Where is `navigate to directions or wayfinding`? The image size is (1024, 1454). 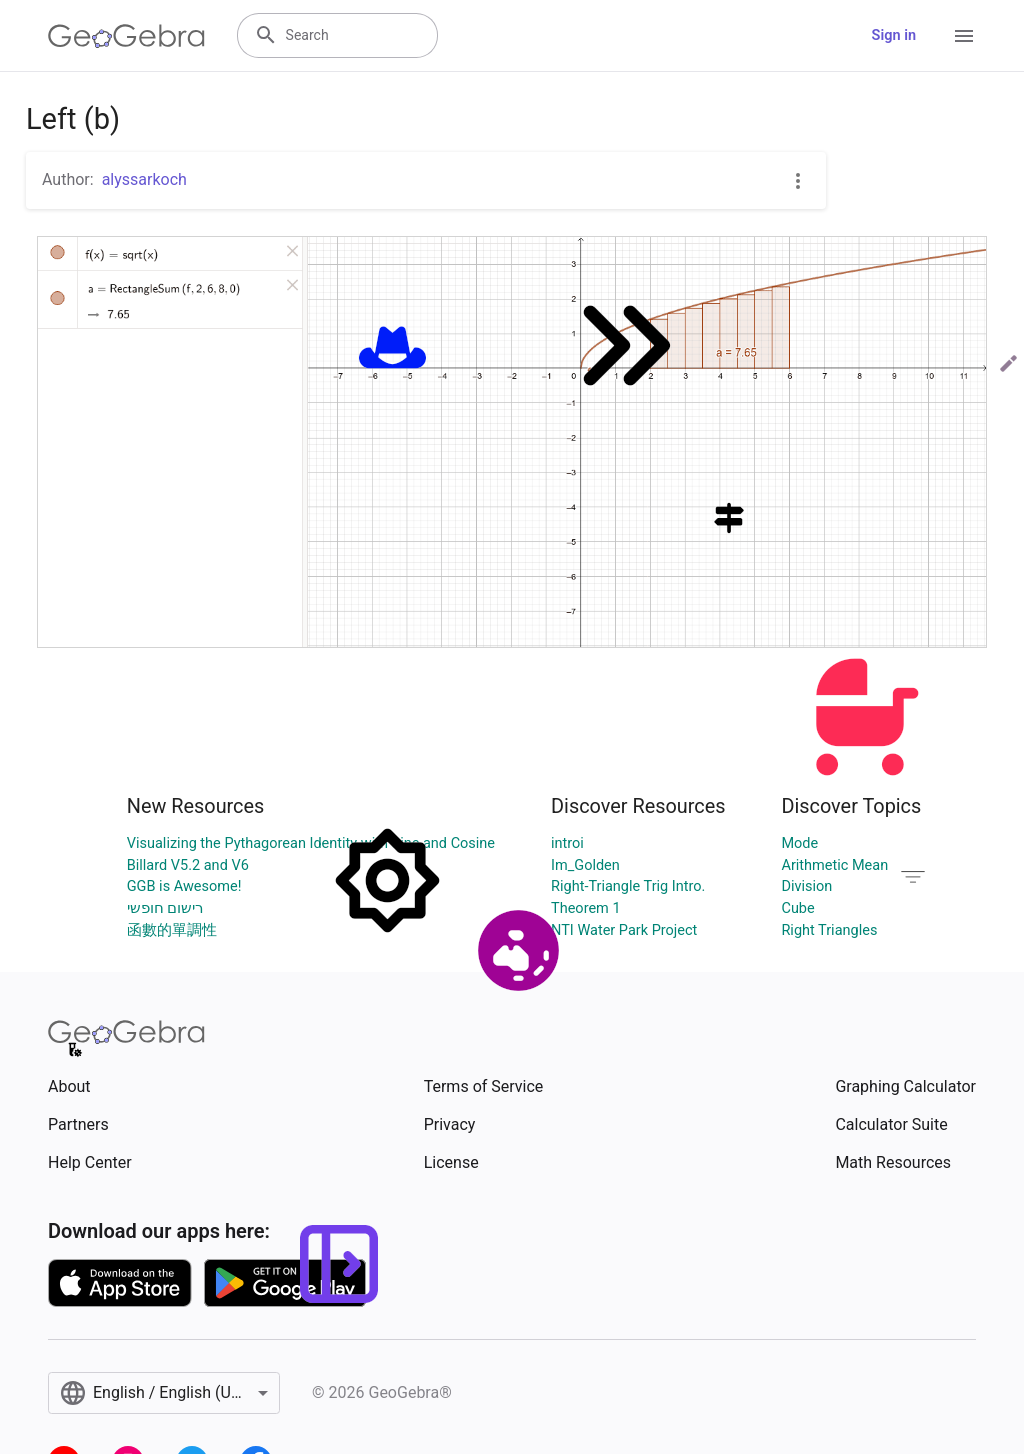
navigate to directions or wayfinding is located at coordinates (729, 518).